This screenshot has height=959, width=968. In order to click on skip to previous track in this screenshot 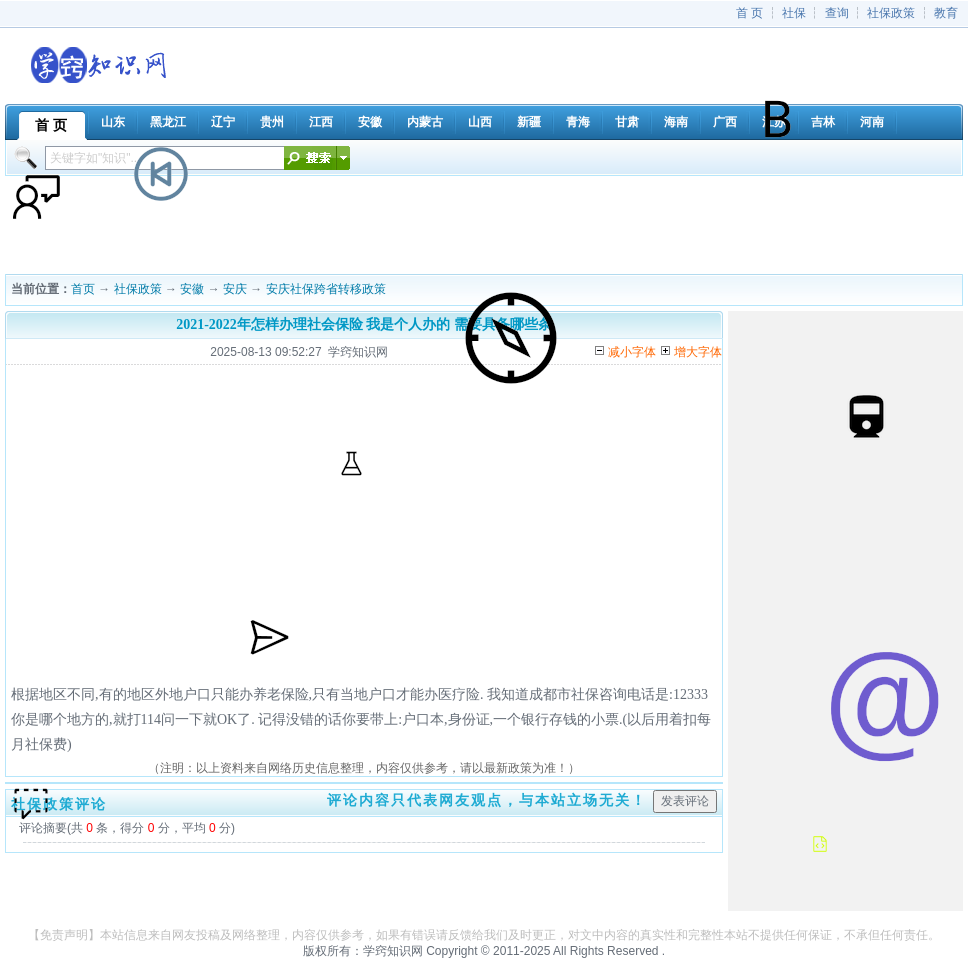, I will do `click(161, 174)`.